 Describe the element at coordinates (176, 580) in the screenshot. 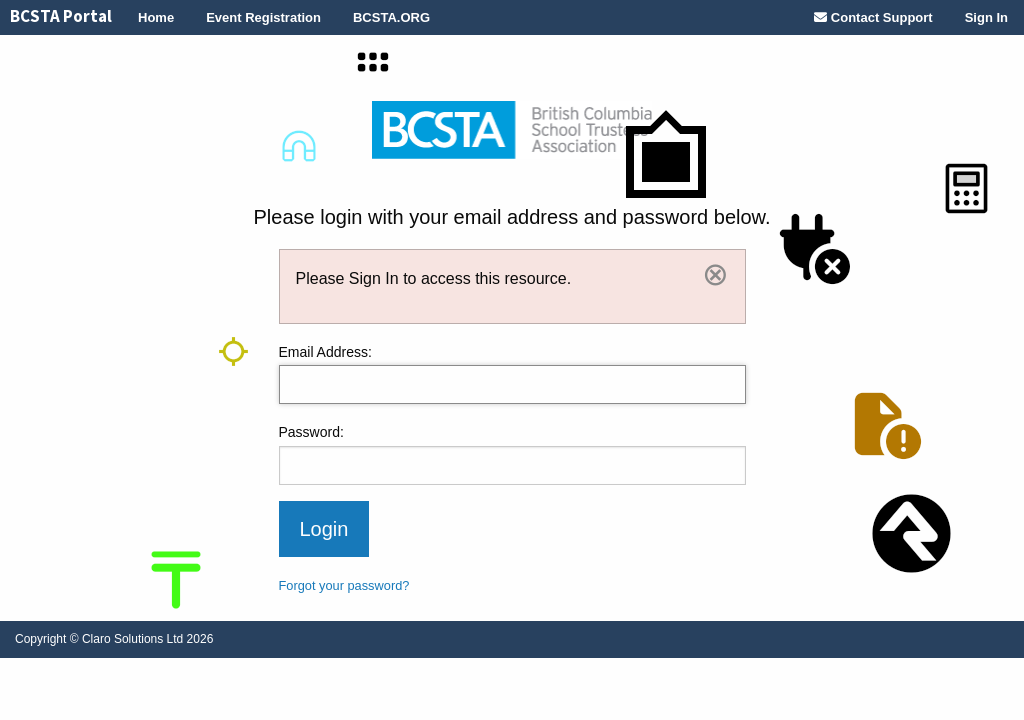

I see `indicates kazakhstani tenge currency` at that location.